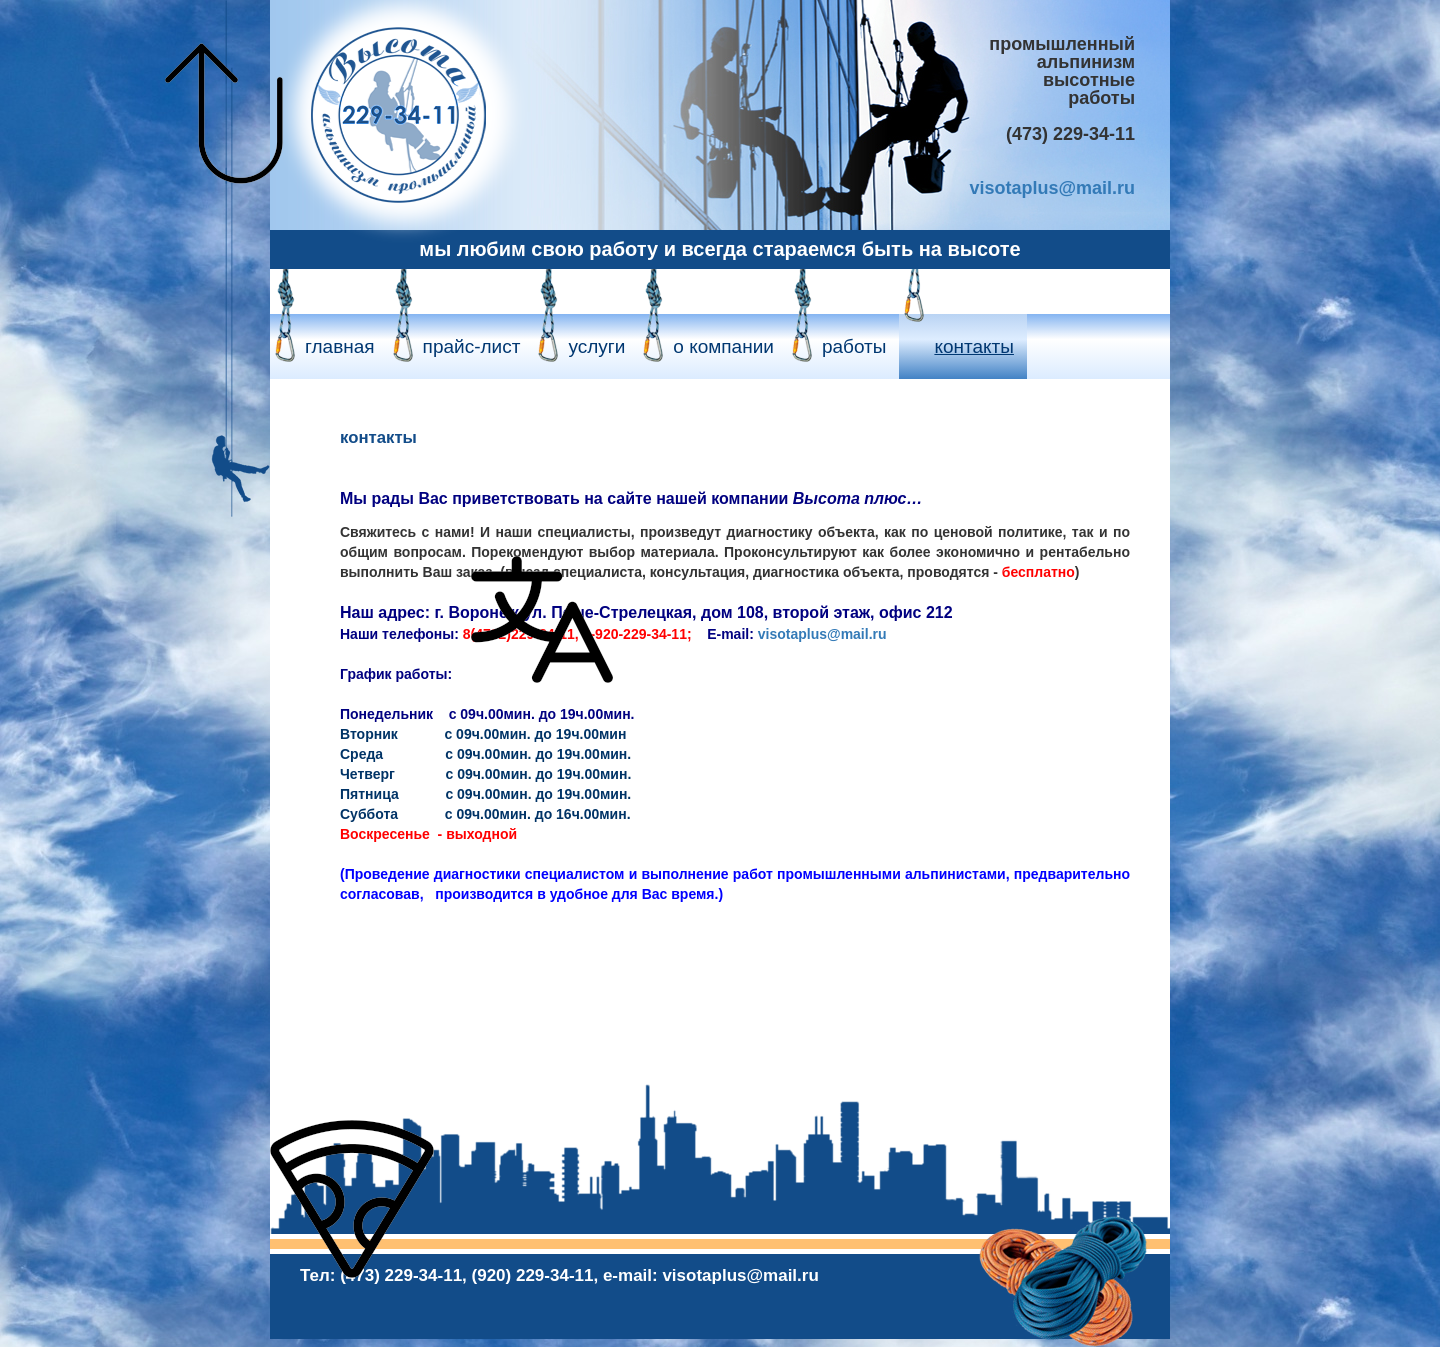 This screenshot has width=1440, height=1347. What do you see at coordinates (537, 622) in the screenshot?
I see `translate text to another language` at bounding box center [537, 622].